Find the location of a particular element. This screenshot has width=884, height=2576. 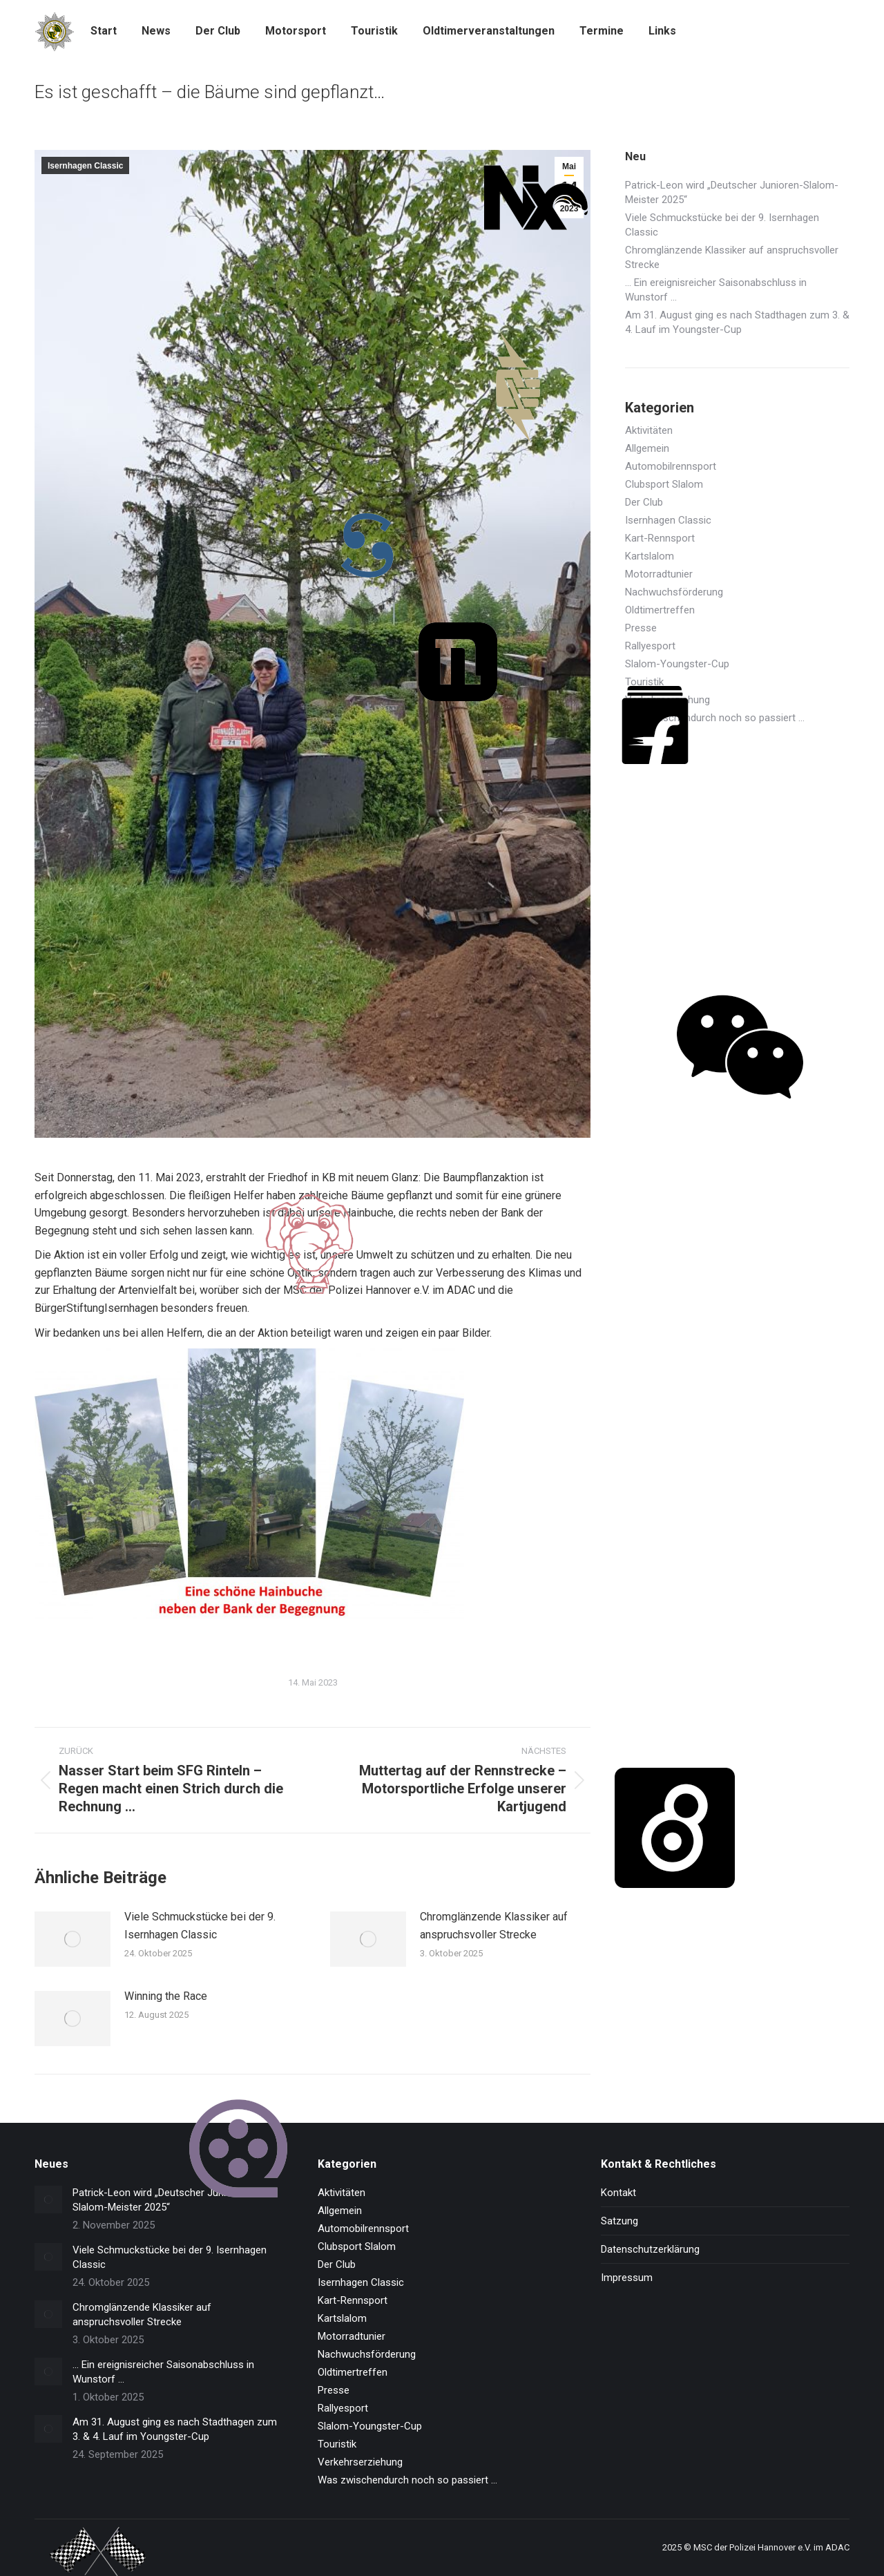

open the Max streaming app is located at coordinates (675, 1828).